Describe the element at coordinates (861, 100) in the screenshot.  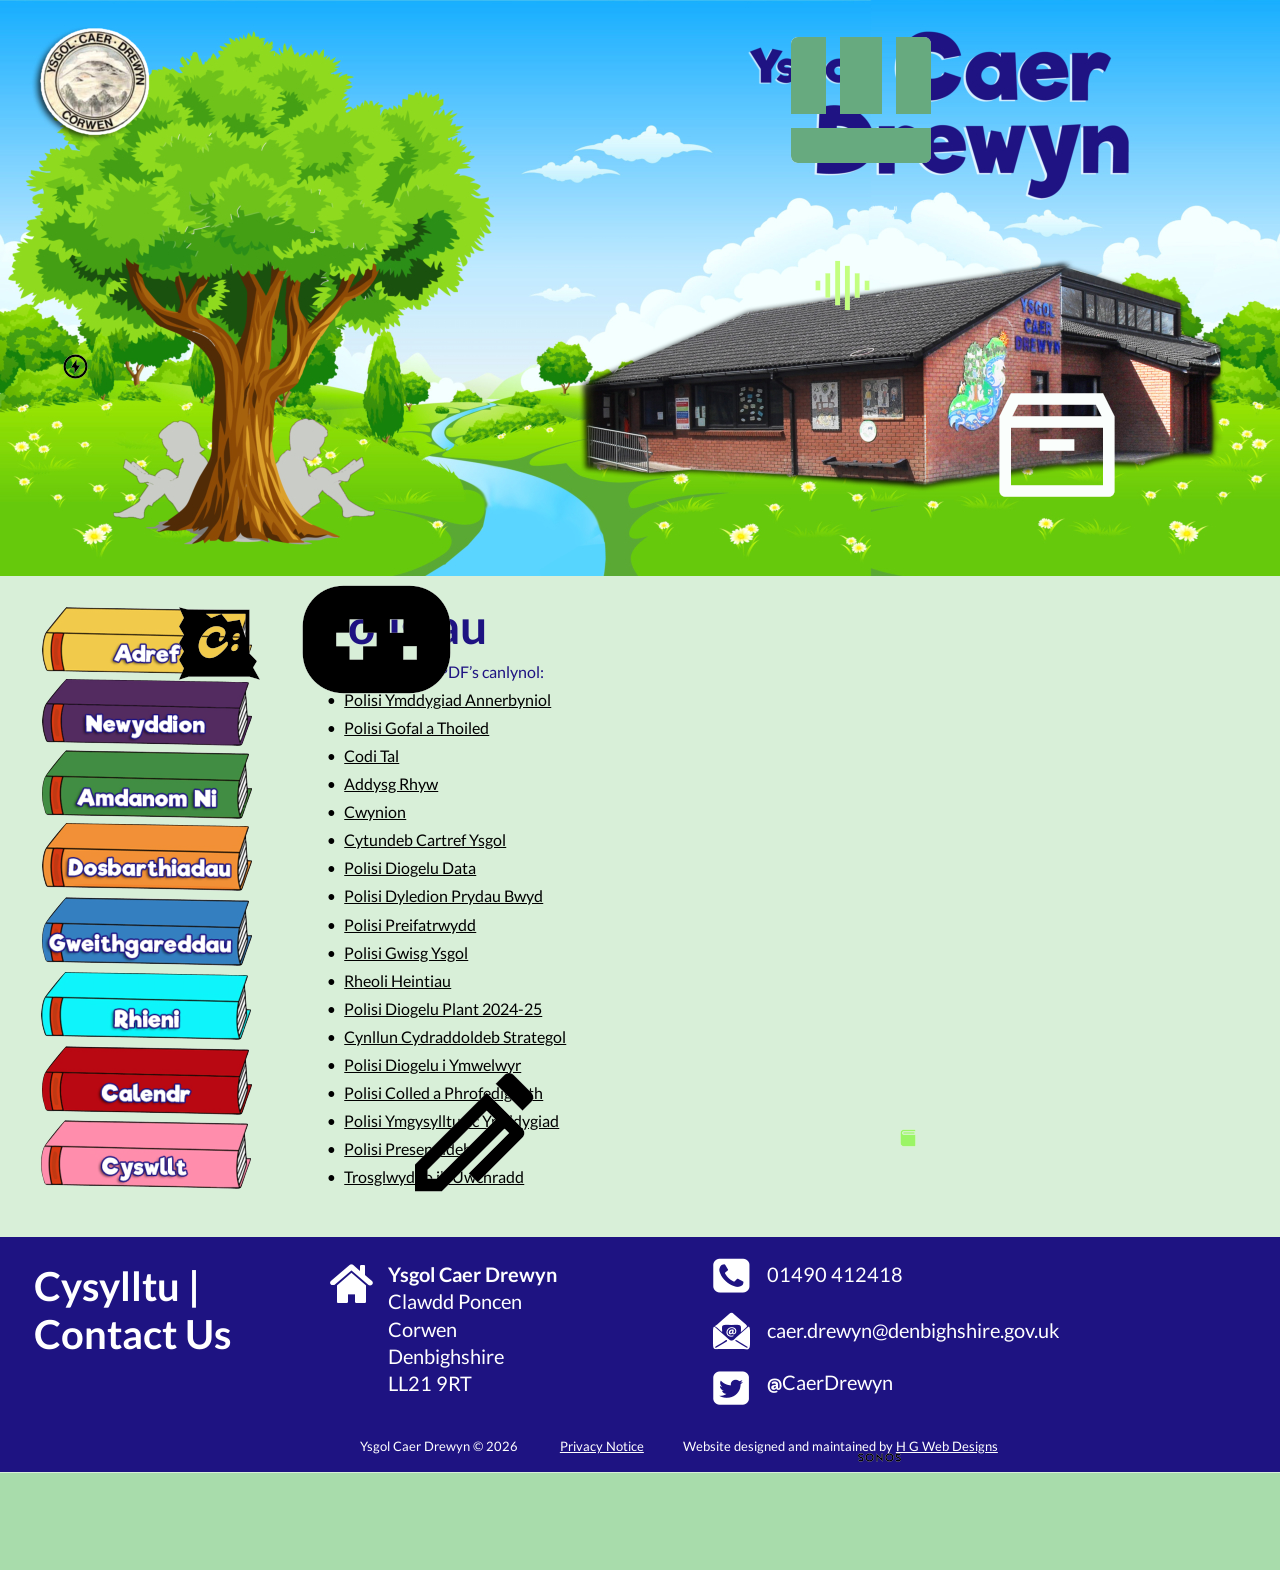
I see `switch to table or grid view` at that location.